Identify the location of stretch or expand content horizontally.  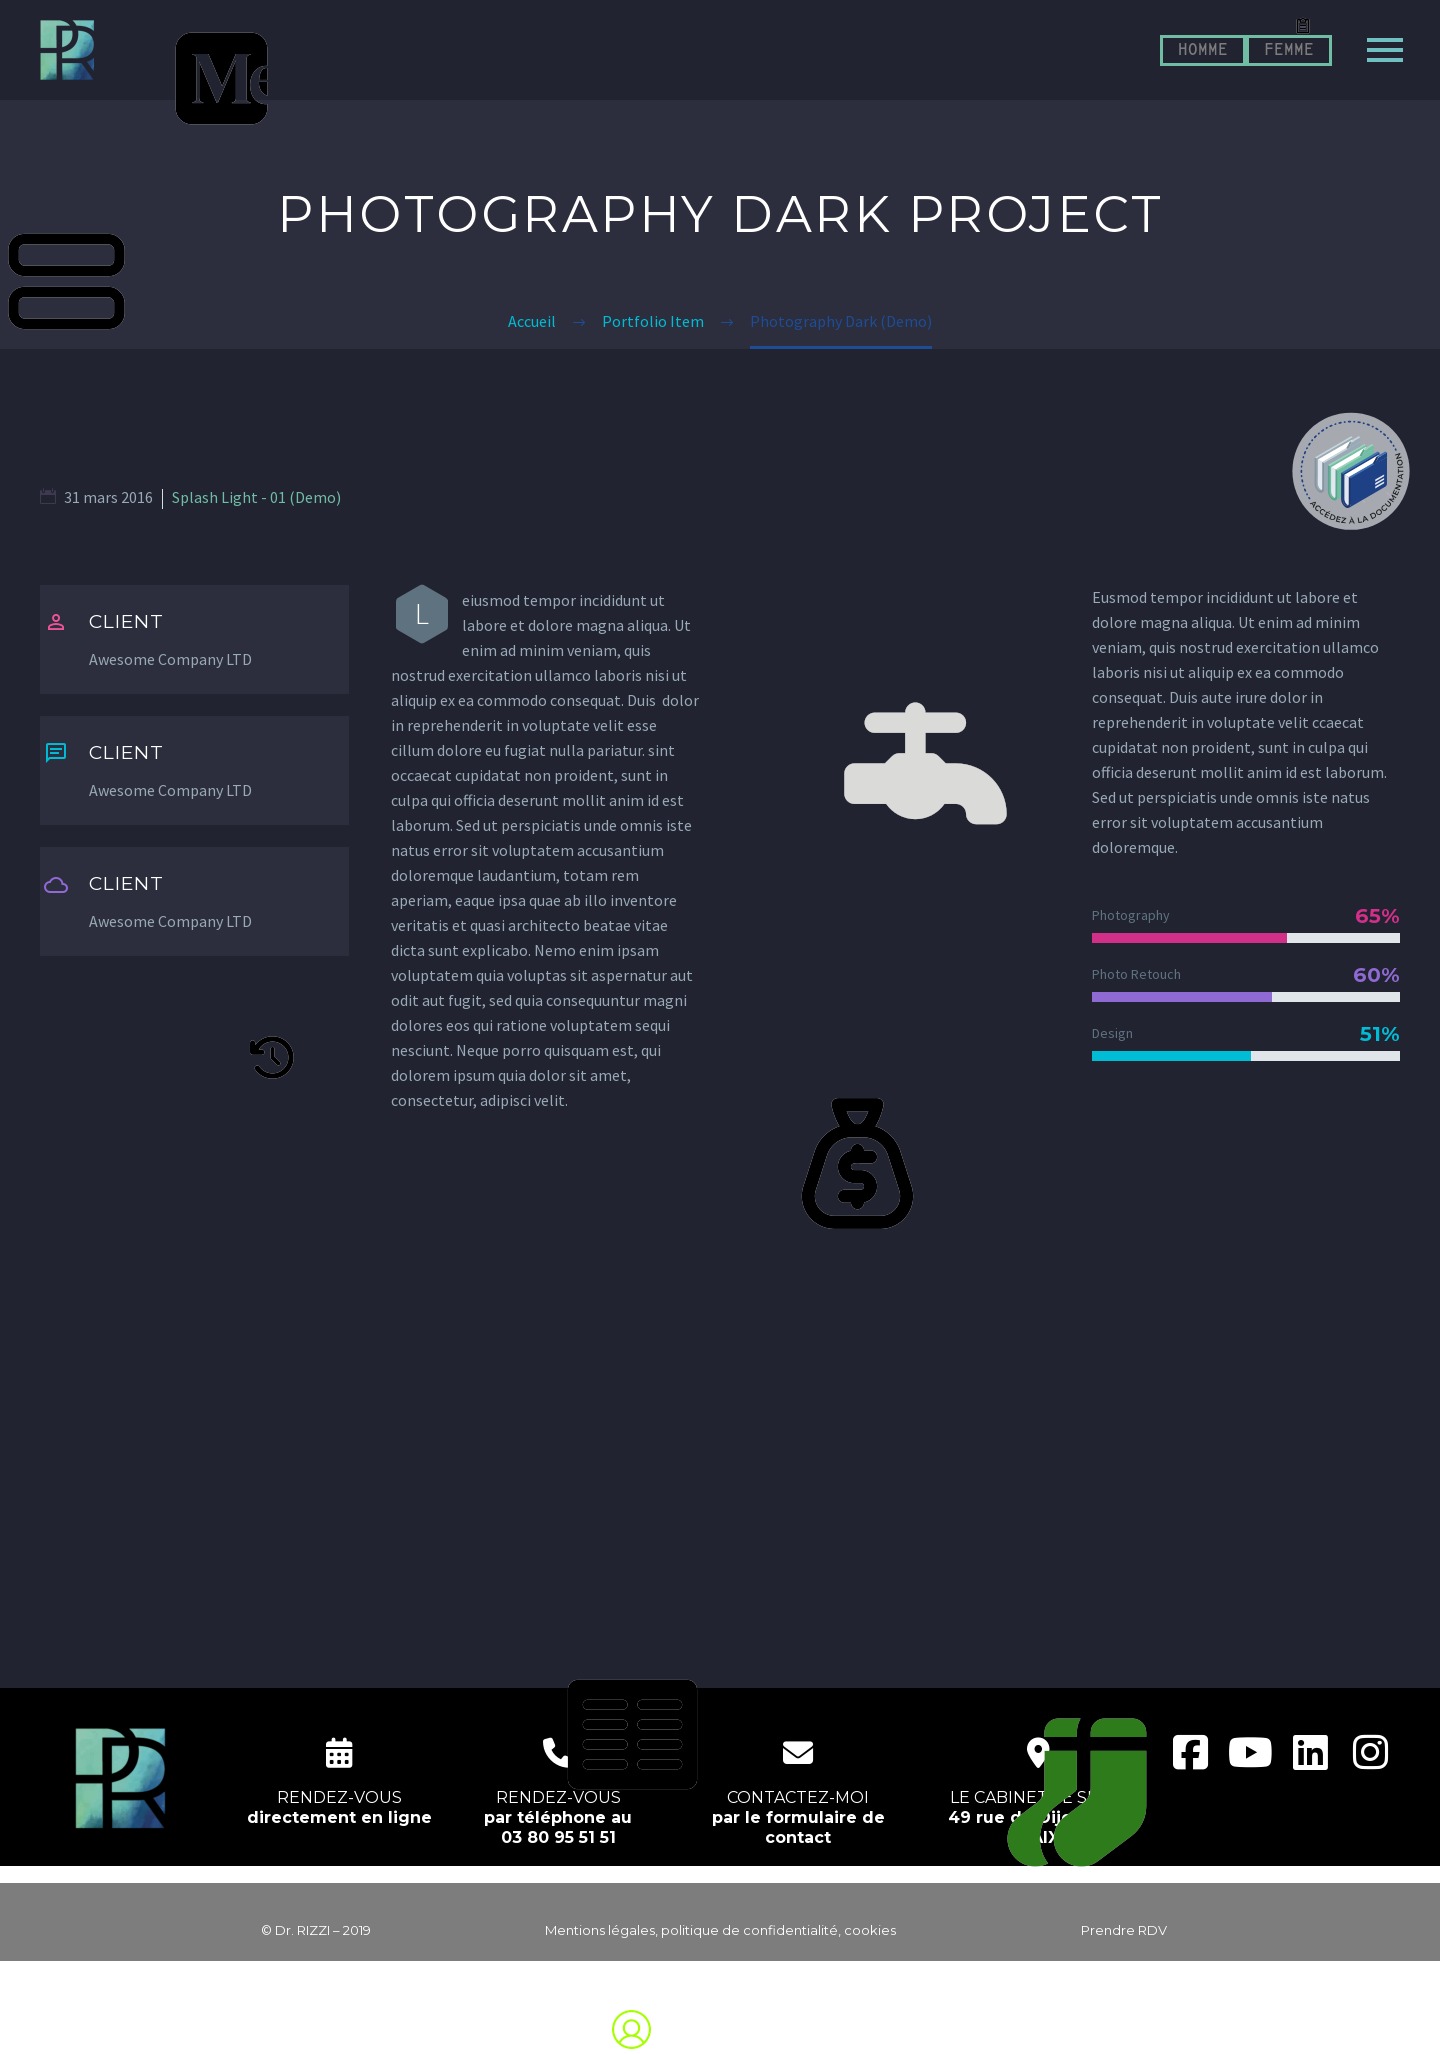
(66, 281).